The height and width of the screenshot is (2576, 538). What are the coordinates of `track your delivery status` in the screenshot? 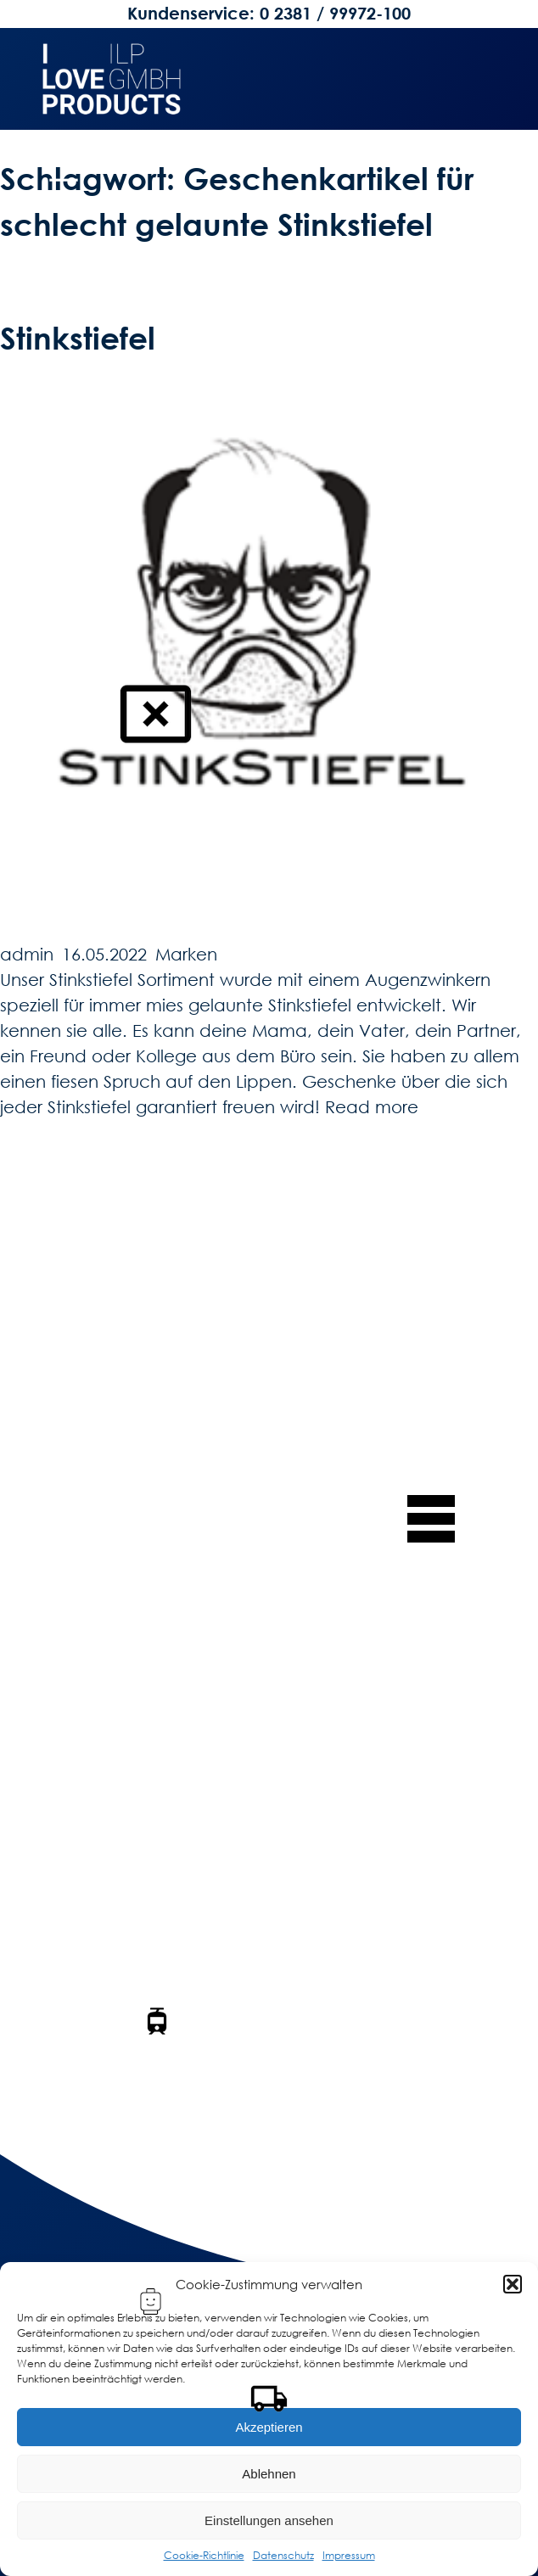 It's located at (269, 2399).